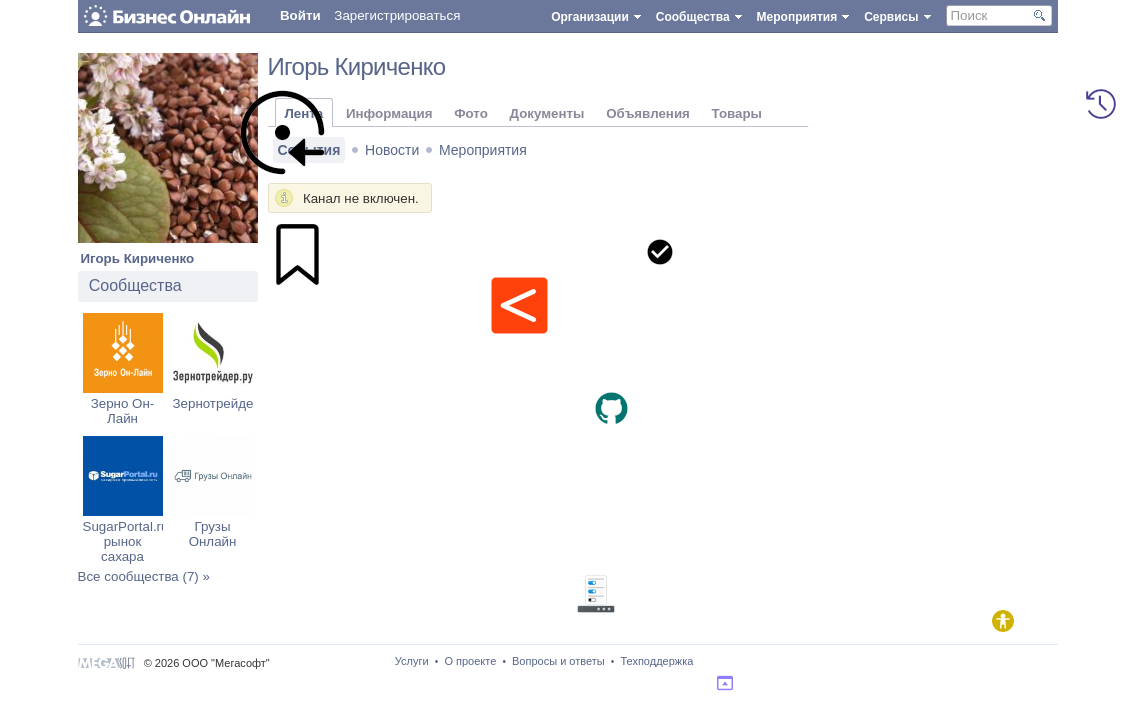  Describe the element at coordinates (282, 132) in the screenshot. I see `indicates an issue is tracked by another issue` at that location.